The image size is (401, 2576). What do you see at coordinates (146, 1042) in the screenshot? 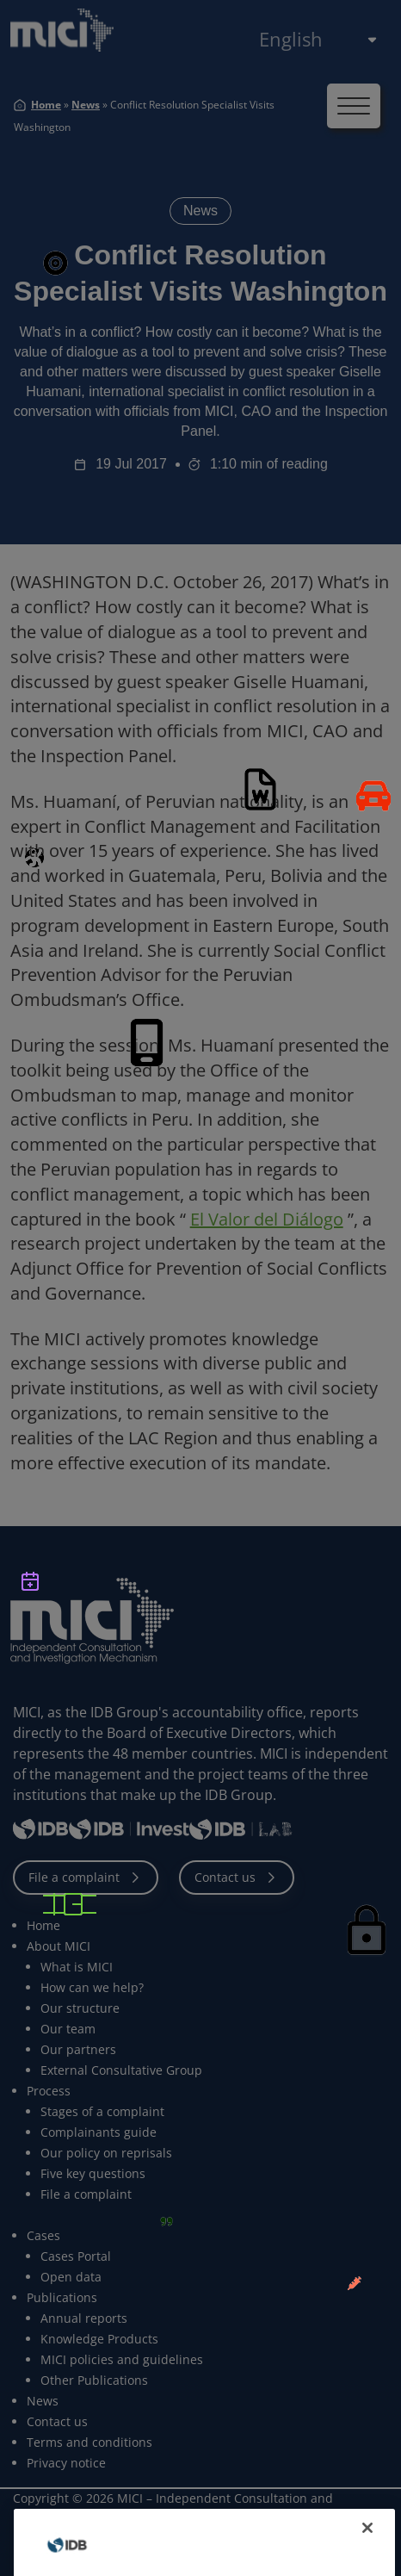
I see `view mobile device settings` at bounding box center [146, 1042].